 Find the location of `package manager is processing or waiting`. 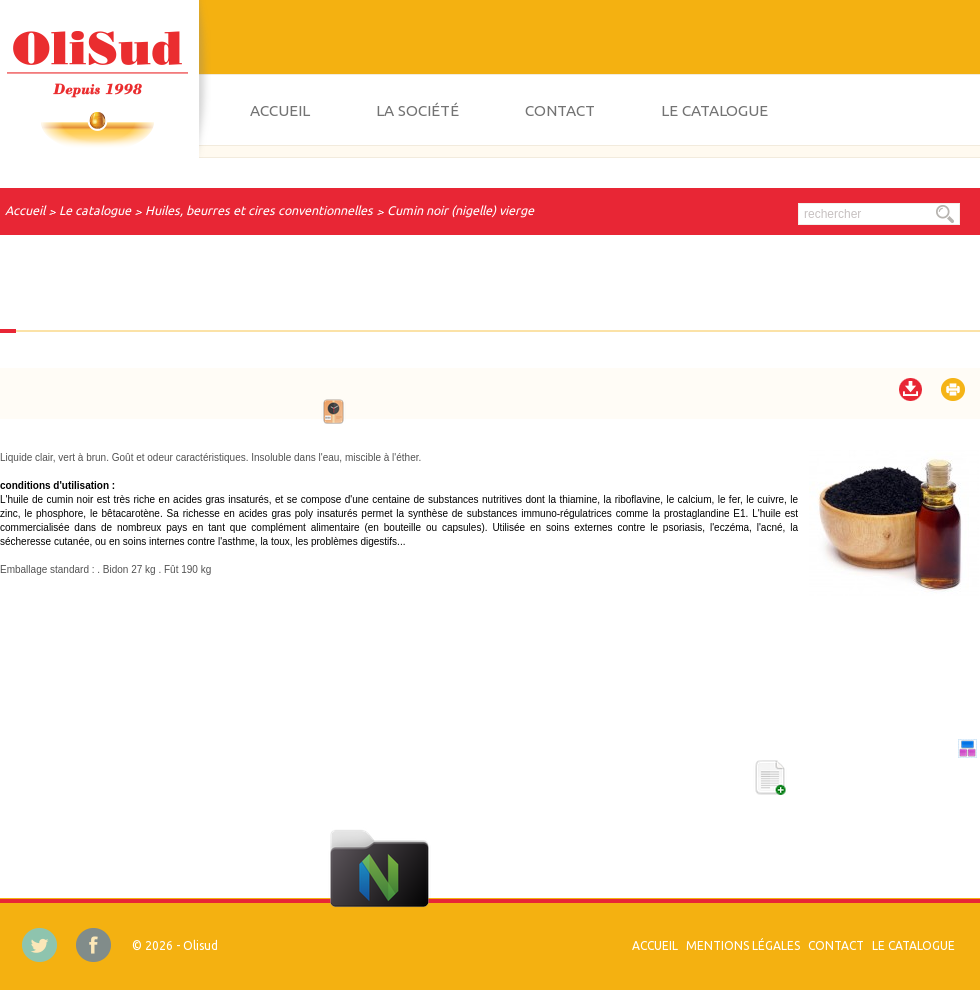

package manager is processing or waiting is located at coordinates (333, 411).